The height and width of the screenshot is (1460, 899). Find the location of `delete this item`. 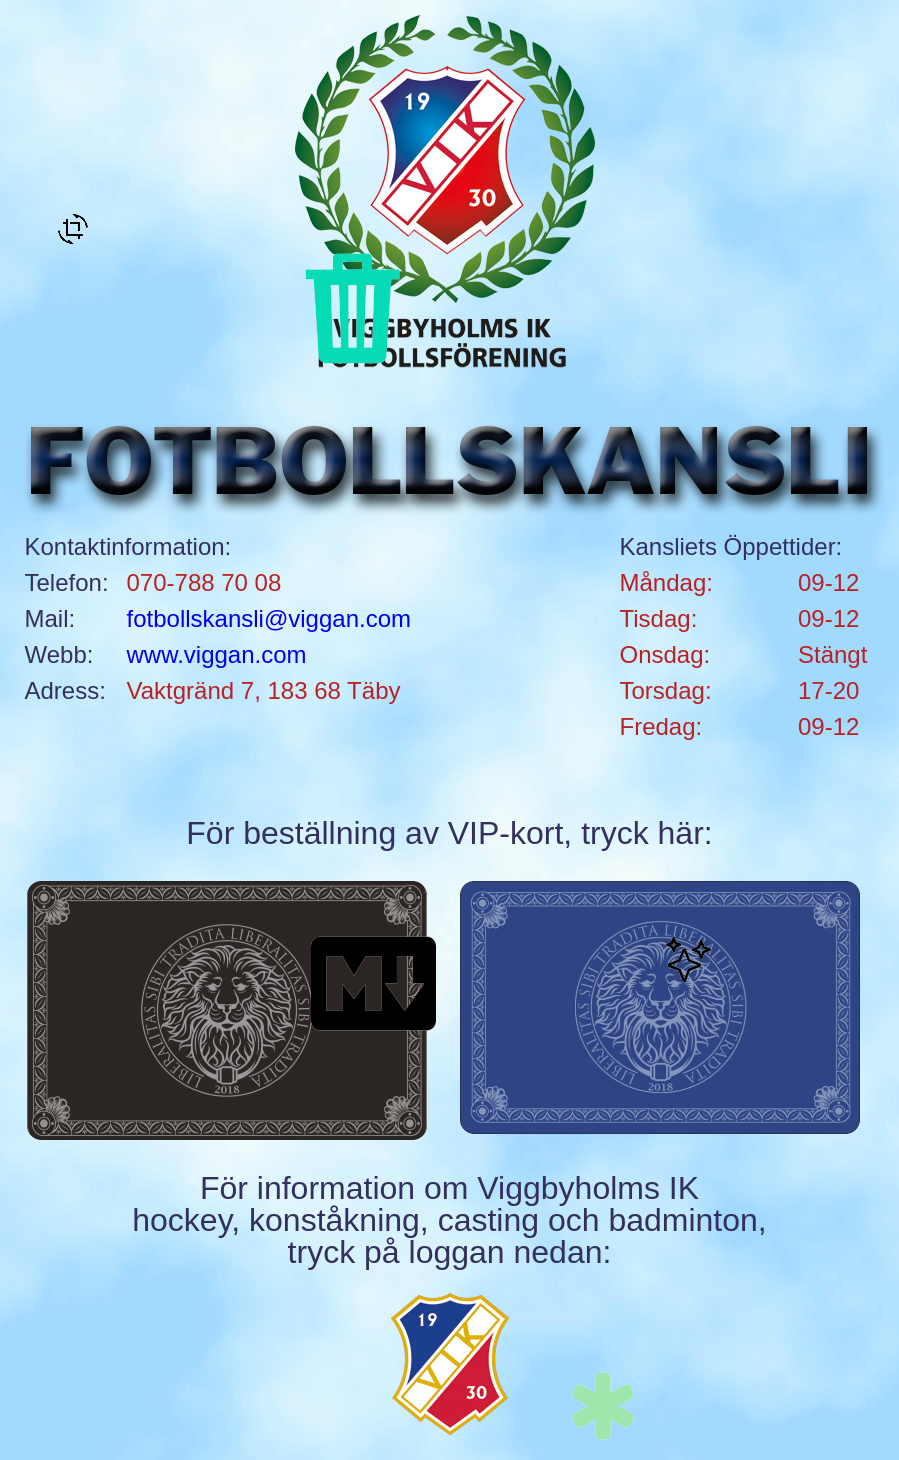

delete this item is located at coordinates (352, 308).